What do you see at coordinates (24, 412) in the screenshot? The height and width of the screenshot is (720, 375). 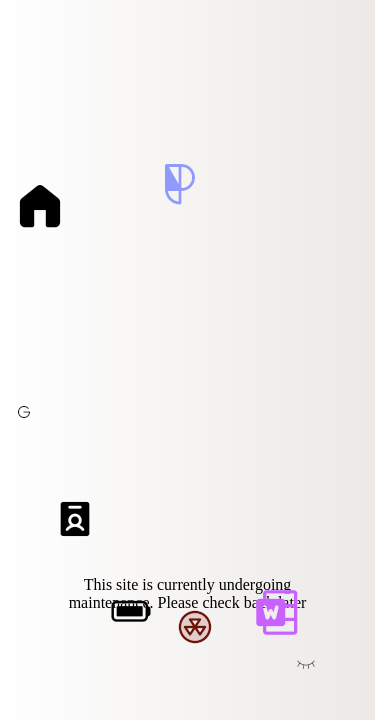 I see `sign in with Google` at bounding box center [24, 412].